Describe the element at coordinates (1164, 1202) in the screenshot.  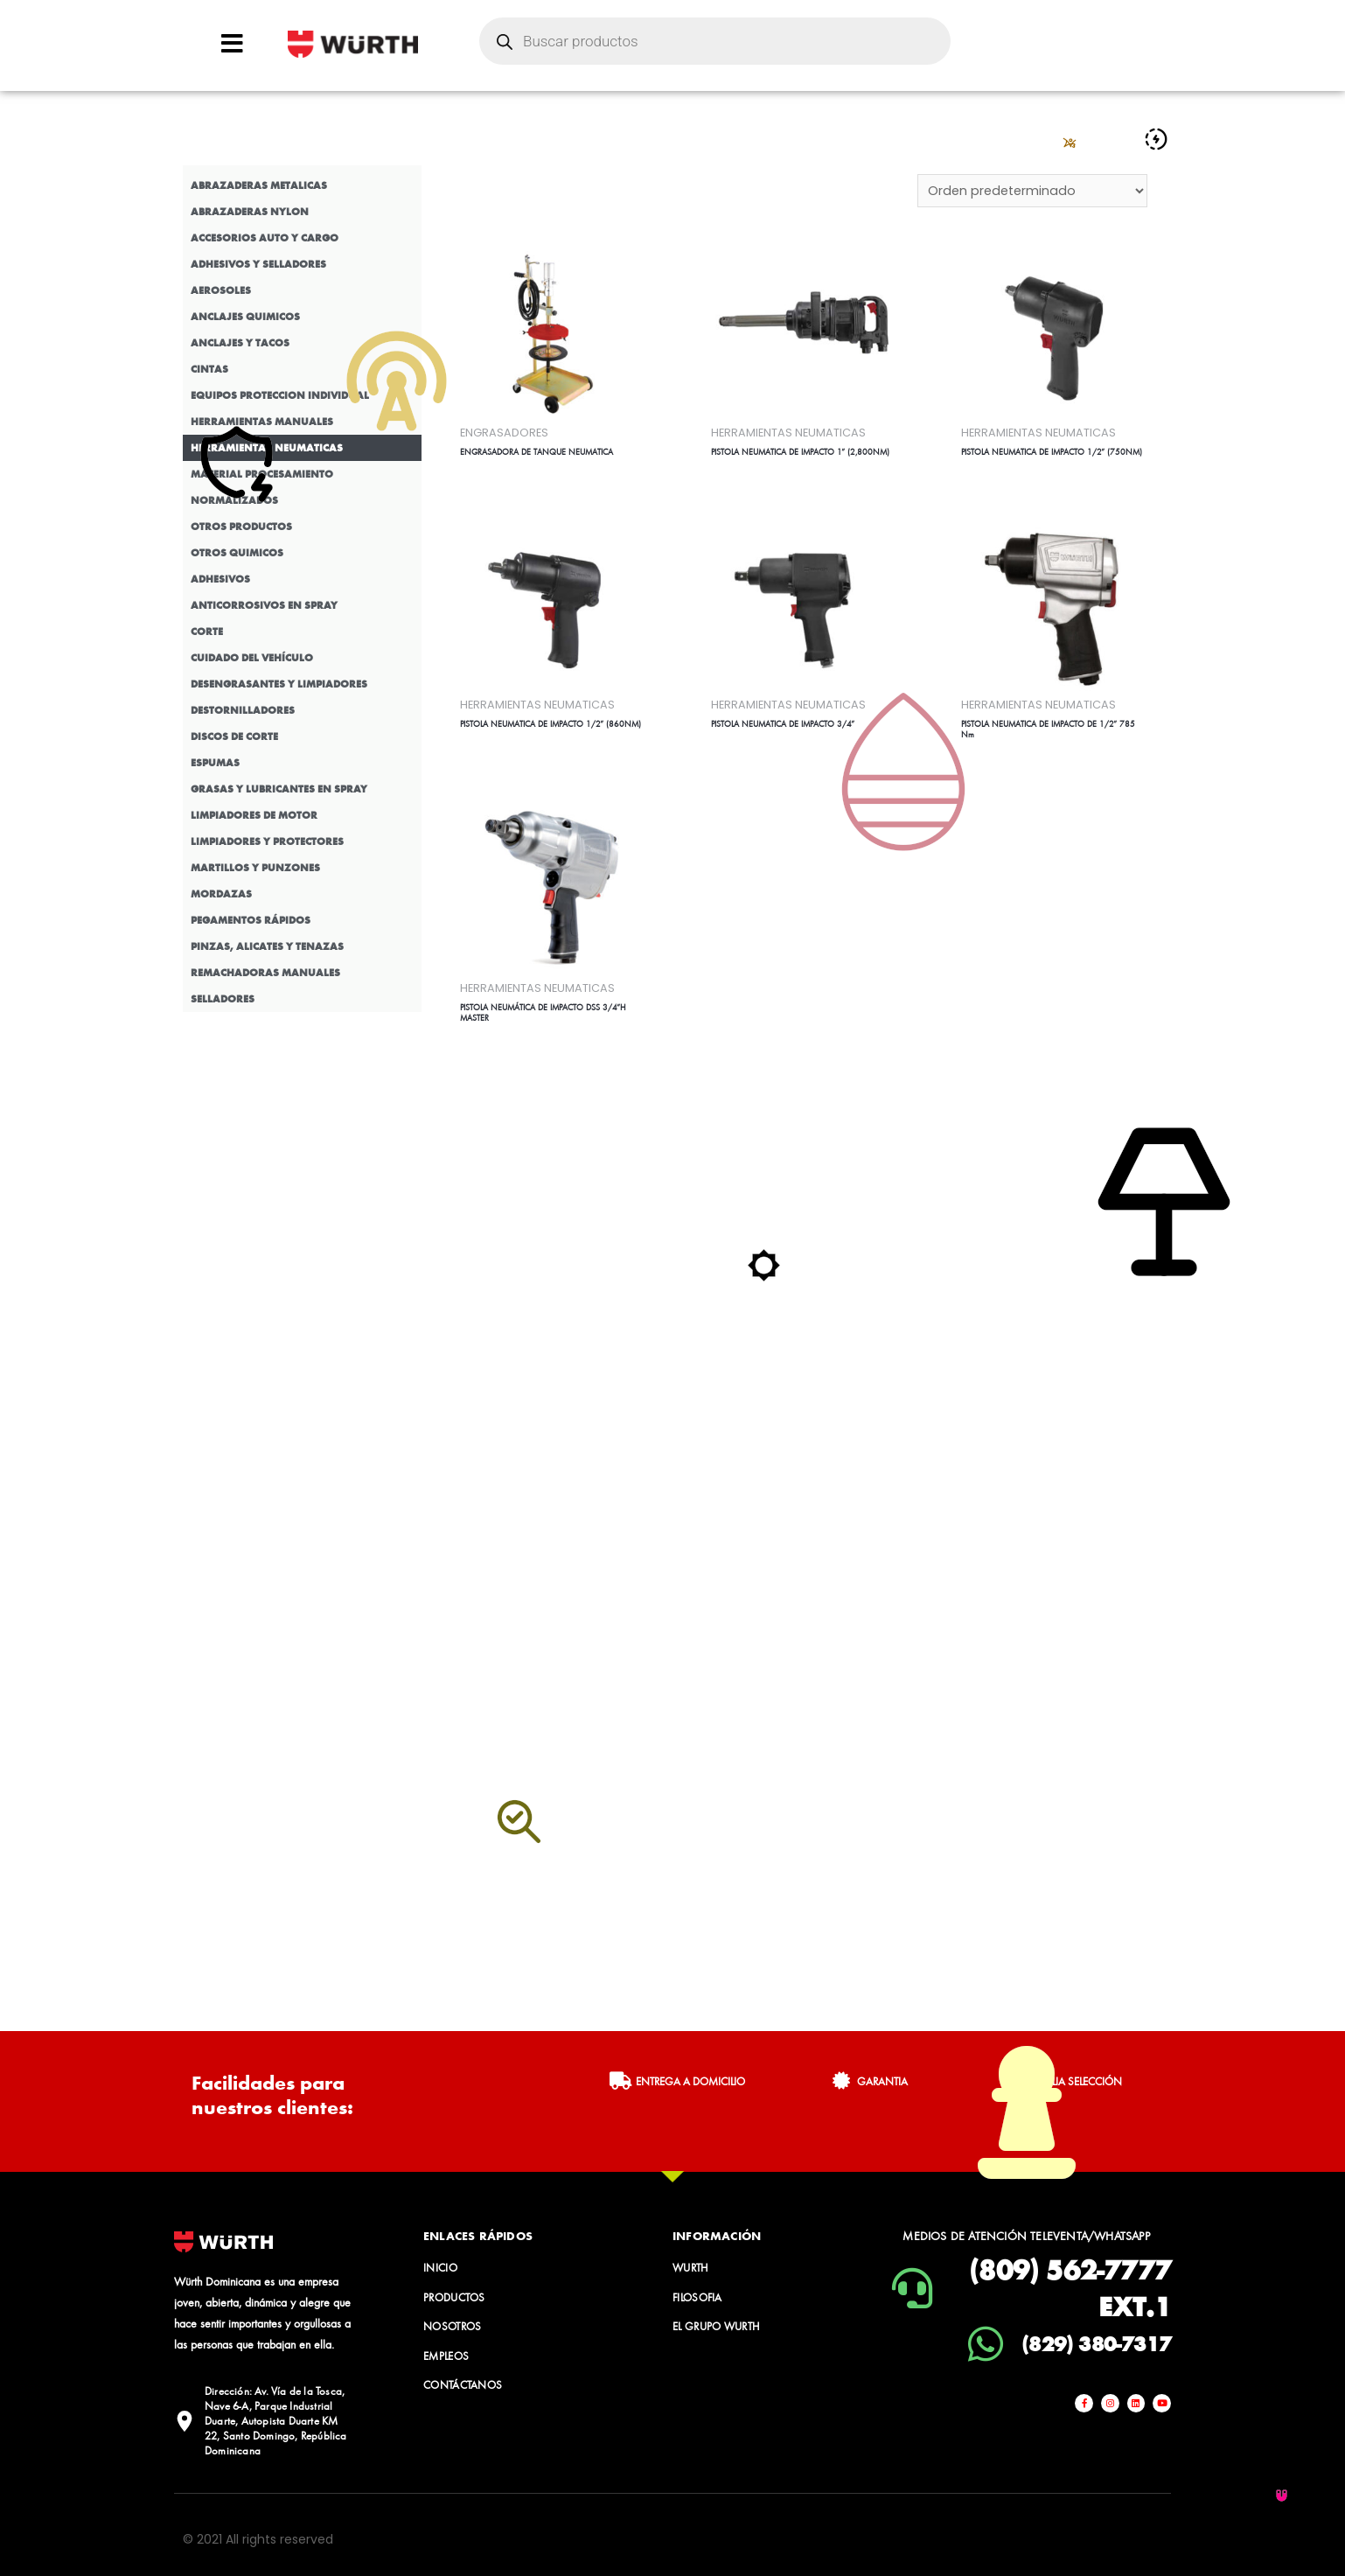
I see `toggle lamp or lighting on/off` at that location.